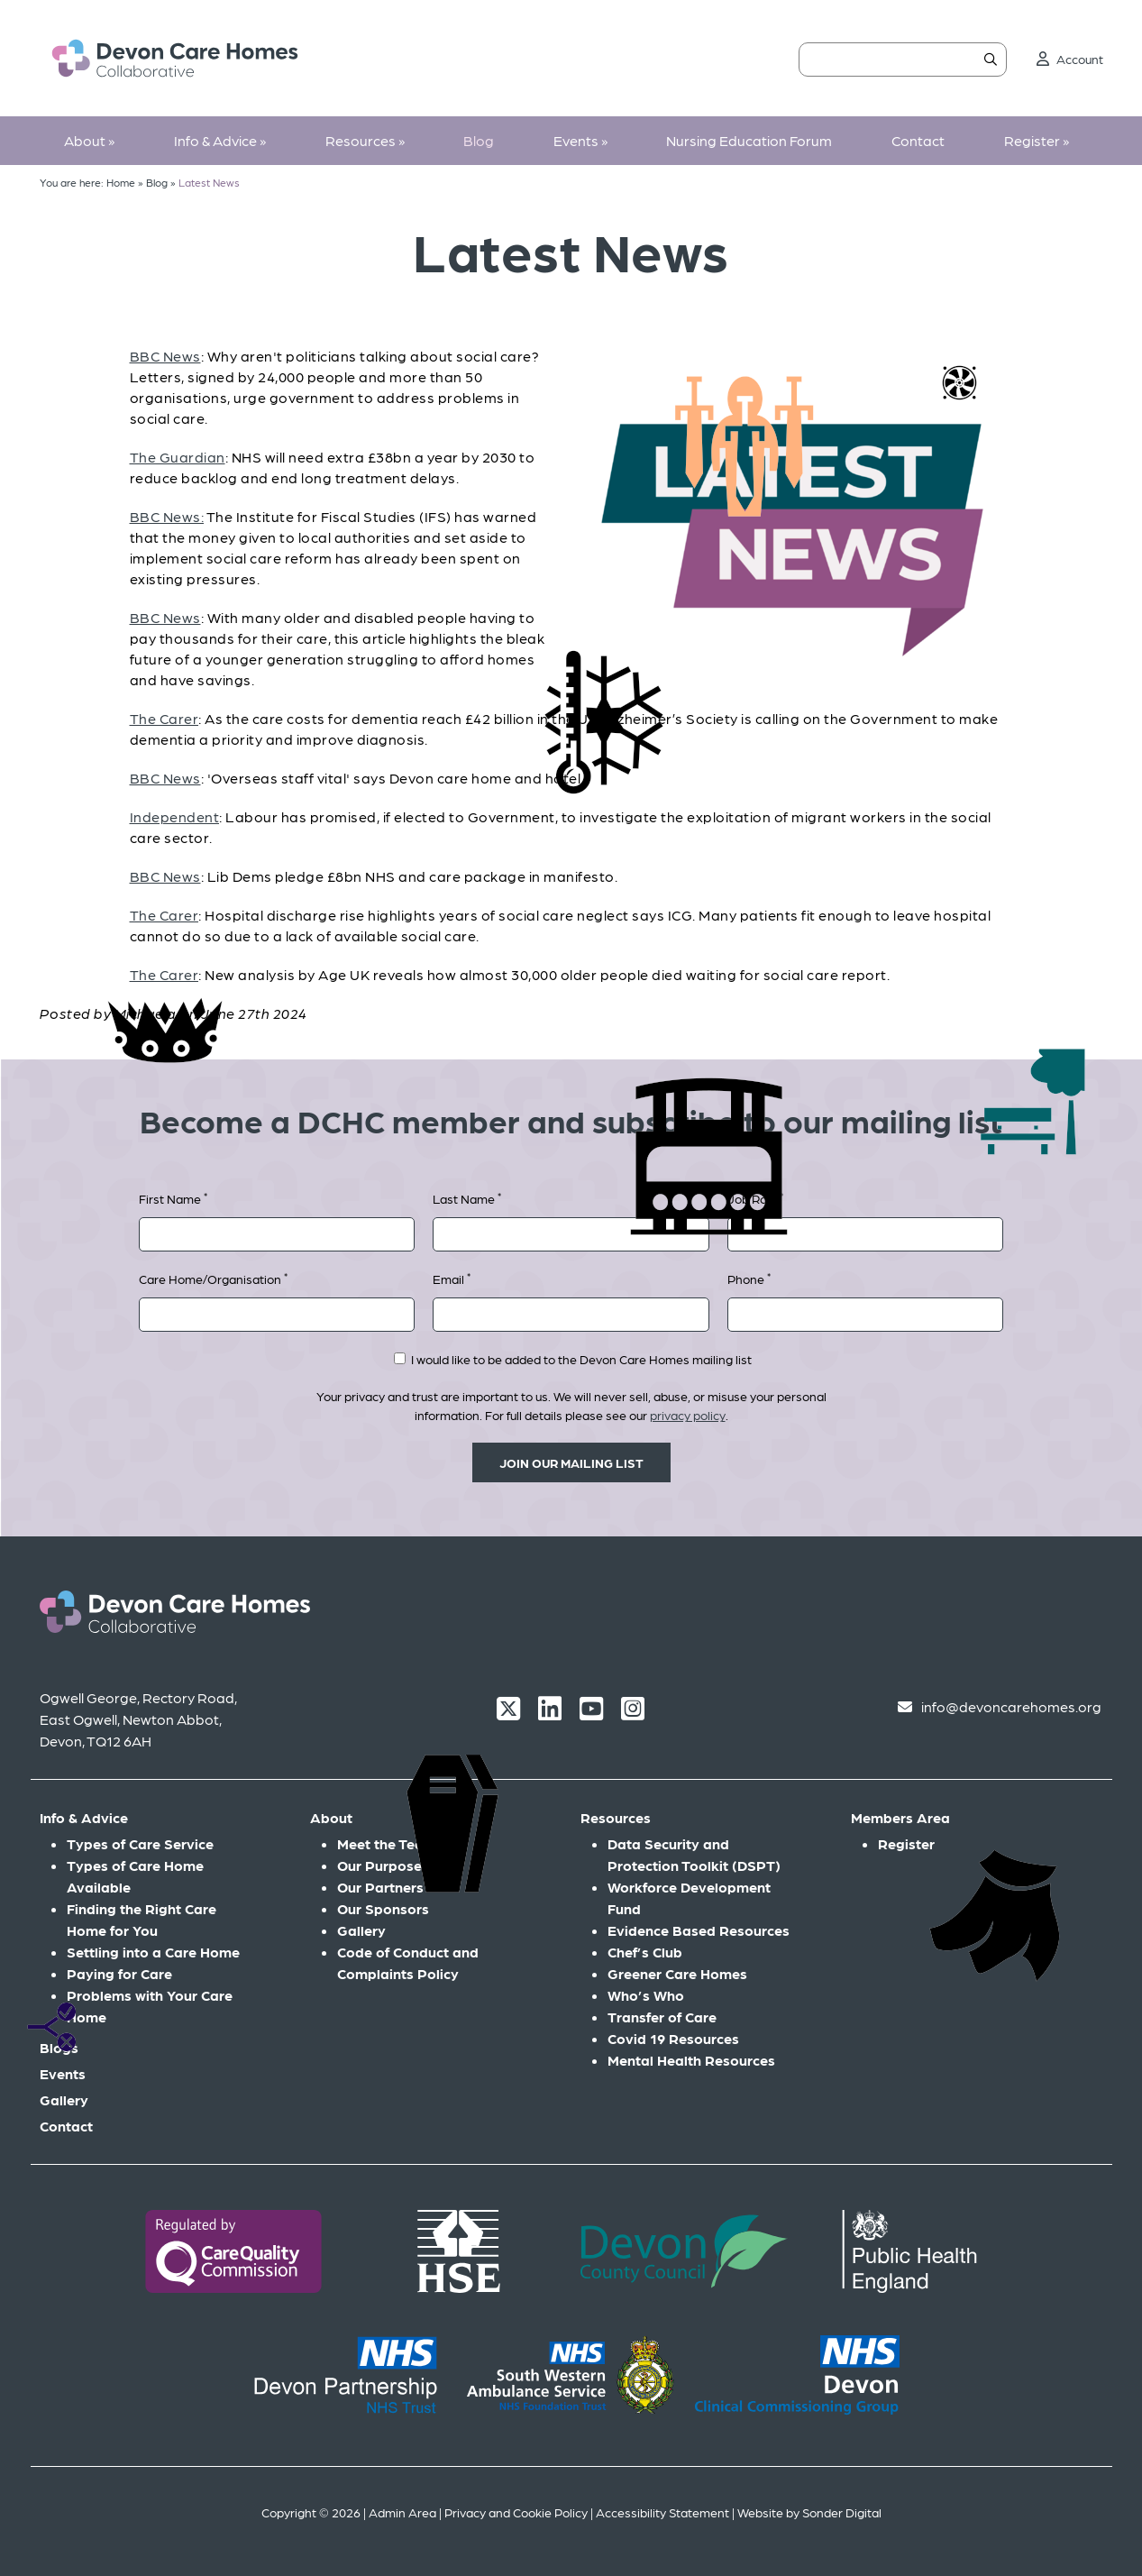 The image size is (1142, 2576). What do you see at coordinates (51, 2027) in the screenshot?
I see `select between multiple options` at bounding box center [51, 2027].